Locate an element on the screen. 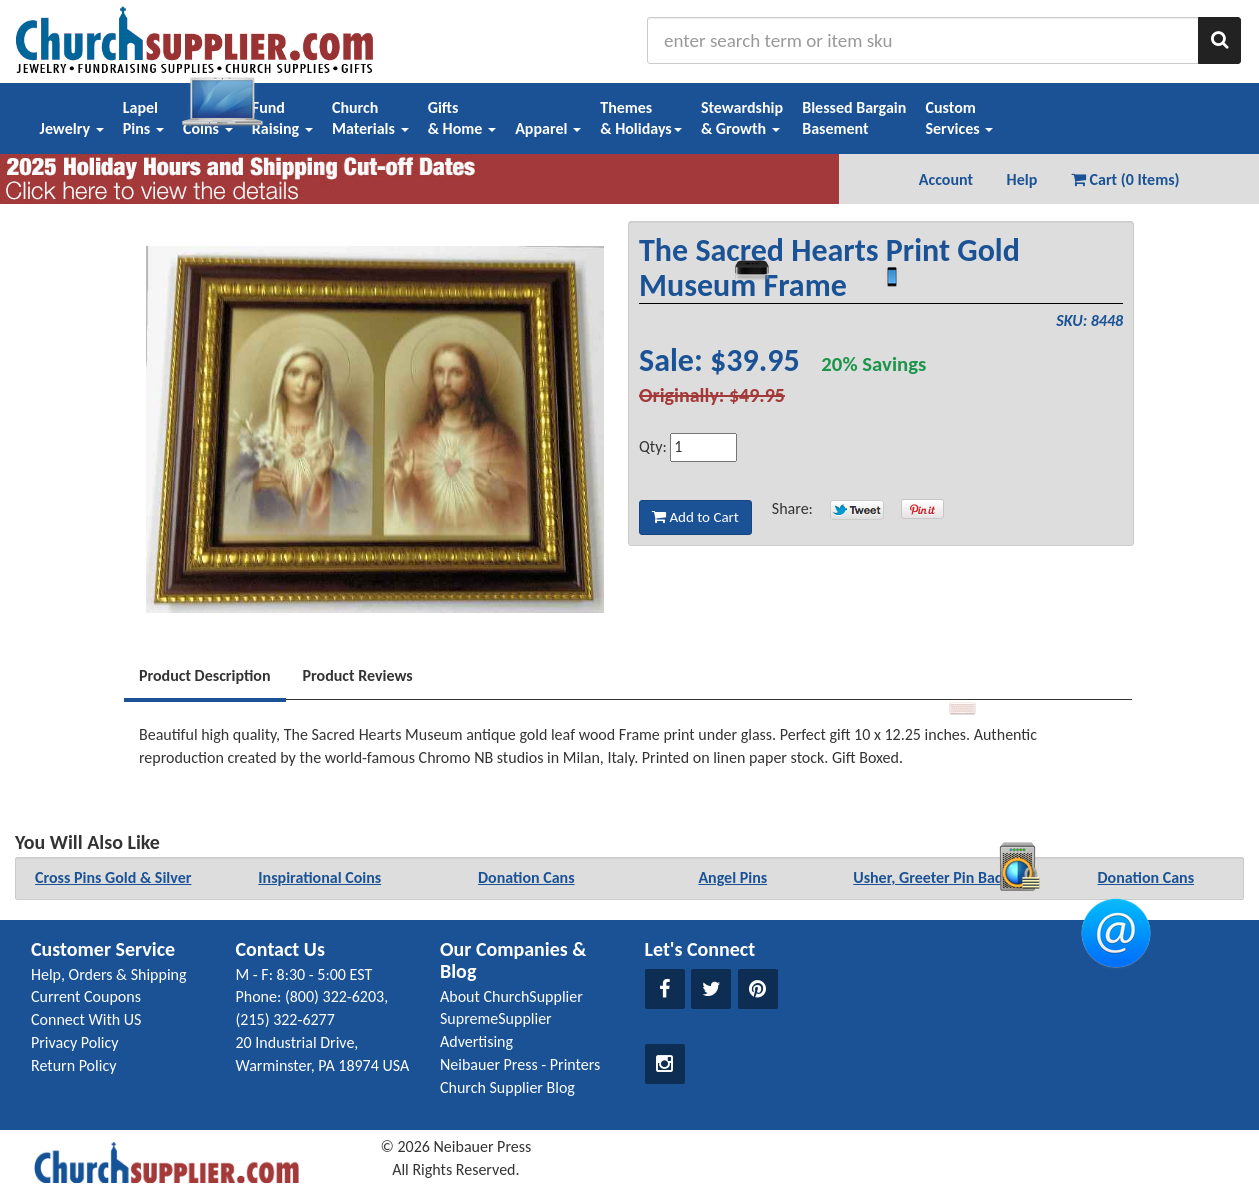 This screenshot has height=1189, width=1259. represents a macbook pro device in system settings is located at coordinates (222, 100).